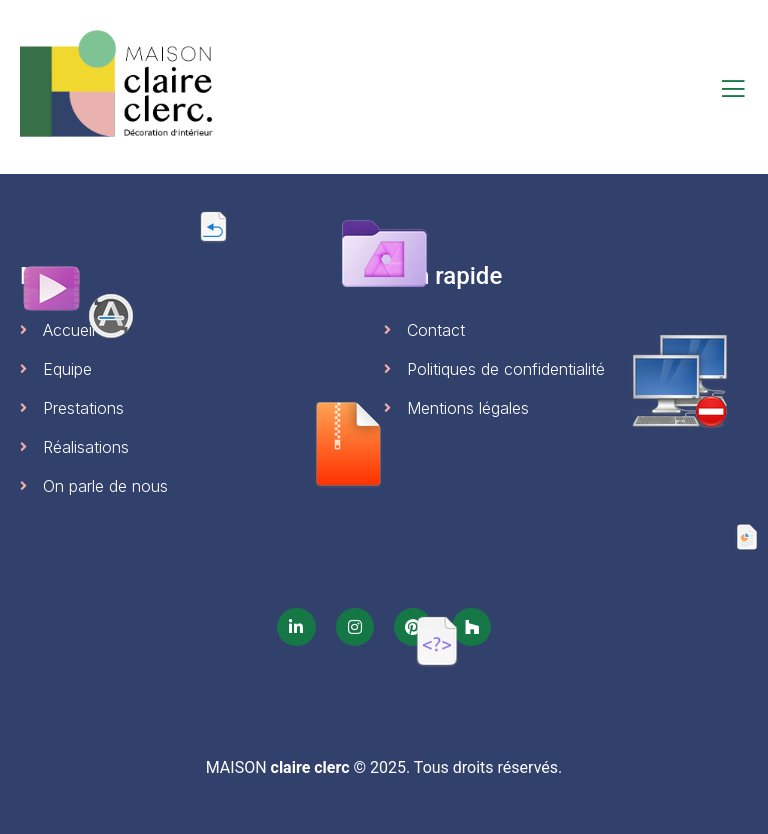  What do you see at coordinates (437, 641) in the screenshot?
I see `indicates a PHP source code file` at bounding box center [437, 641].